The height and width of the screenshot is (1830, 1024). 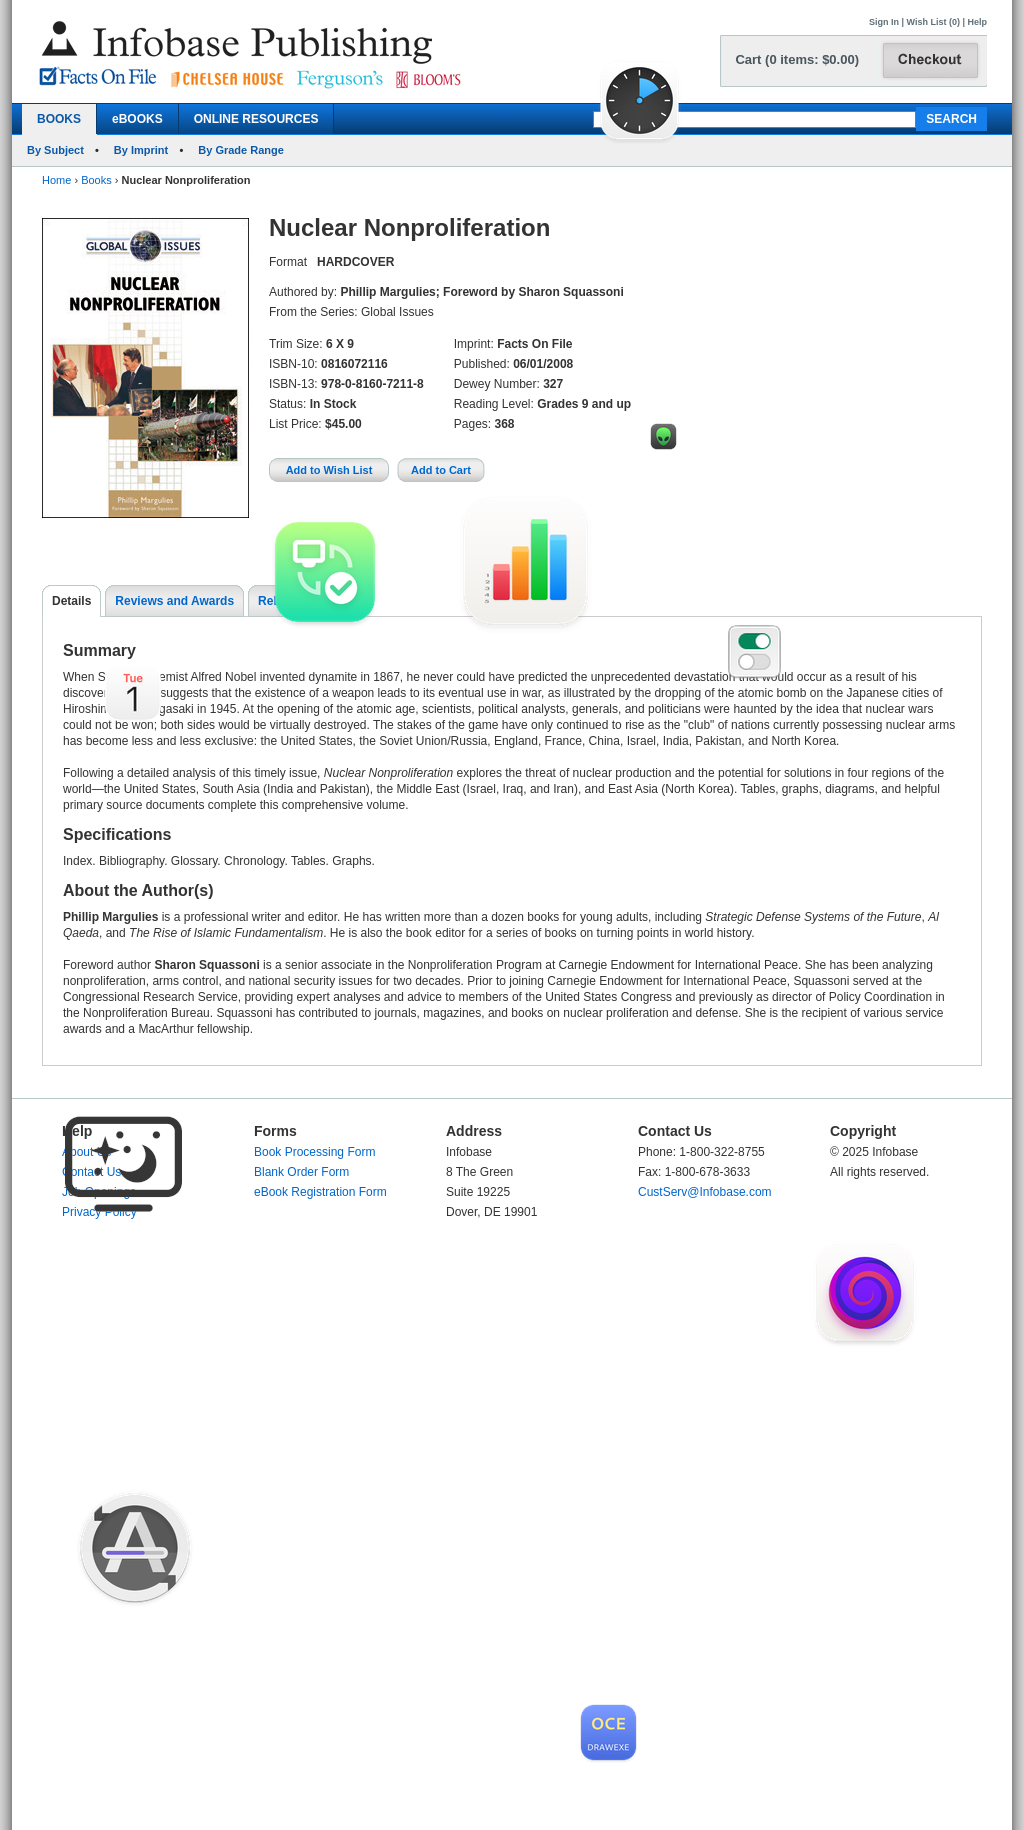 What do you see at coordinates (525, 562) in the screenshot?
I see `open calligra sheets spreadsheet application` at bounding box center [525, 562].